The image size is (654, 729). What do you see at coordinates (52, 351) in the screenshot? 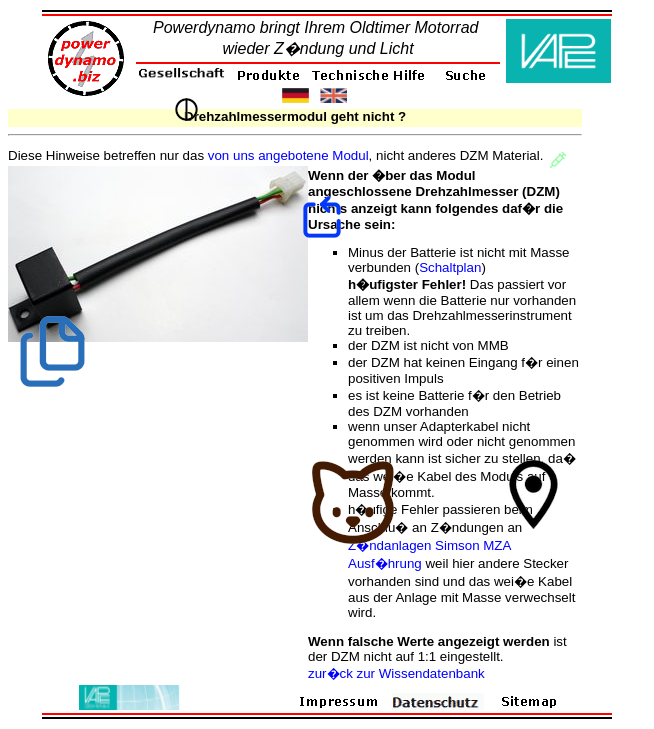
I see `view multiple files or documents` at bounding box center [52, 351].